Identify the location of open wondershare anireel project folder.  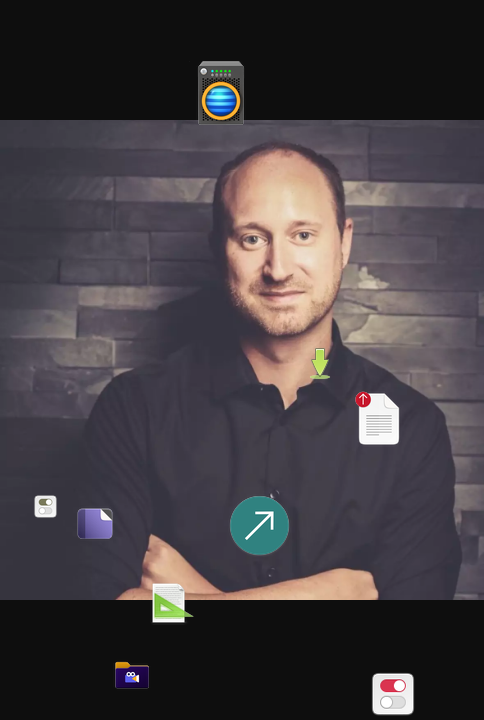
(132, 676).